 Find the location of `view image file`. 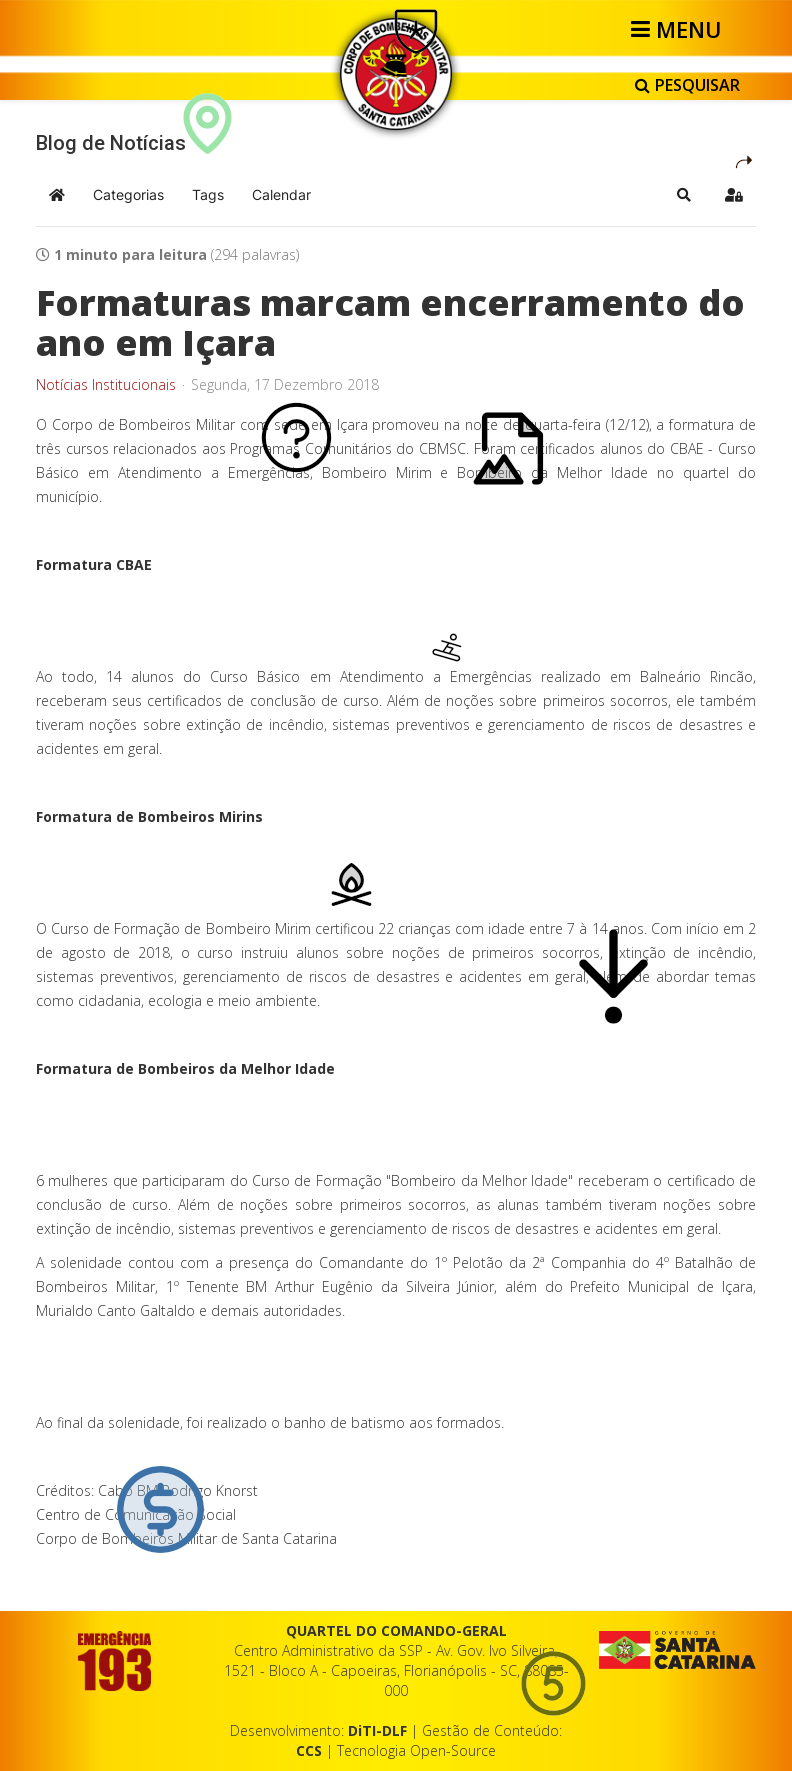

view image file is located at coordinates (512, 448).